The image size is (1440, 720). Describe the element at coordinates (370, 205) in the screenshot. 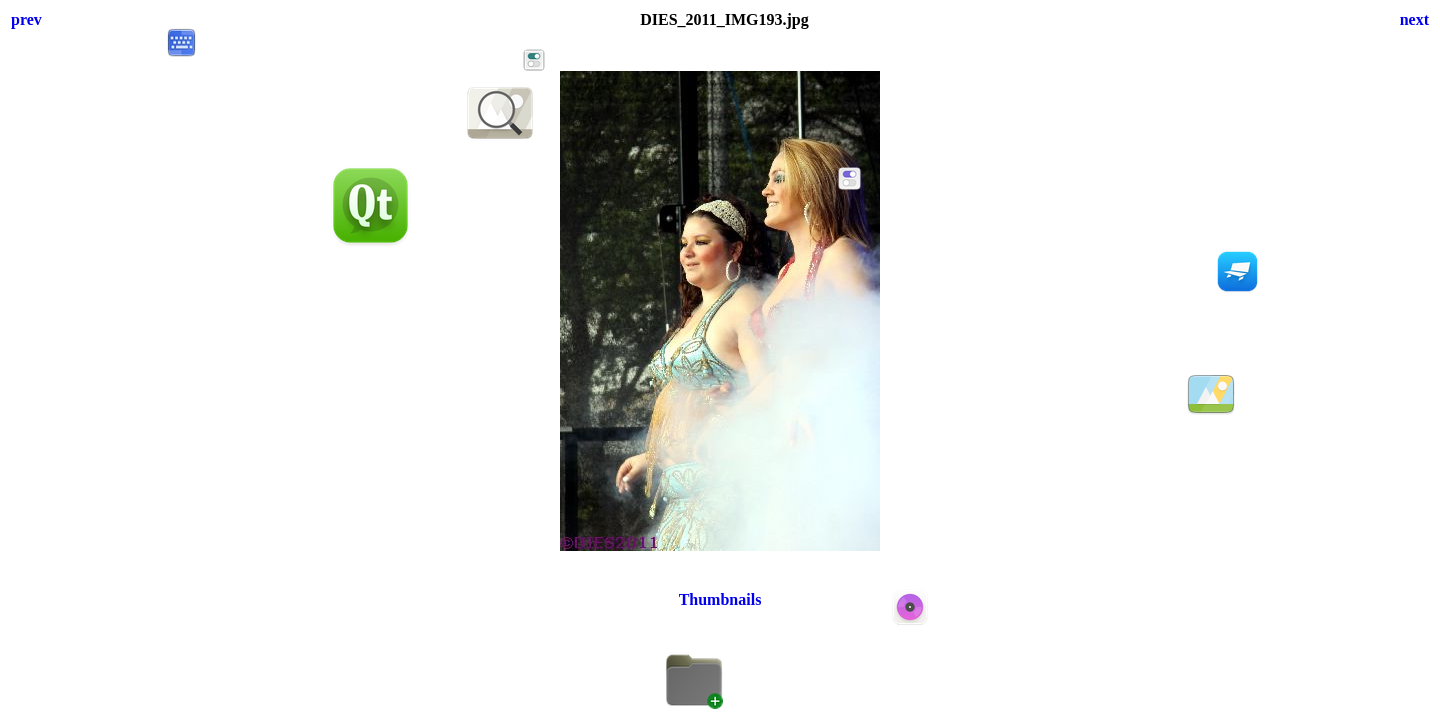

I see `open qt linguist translation tool` at that location.